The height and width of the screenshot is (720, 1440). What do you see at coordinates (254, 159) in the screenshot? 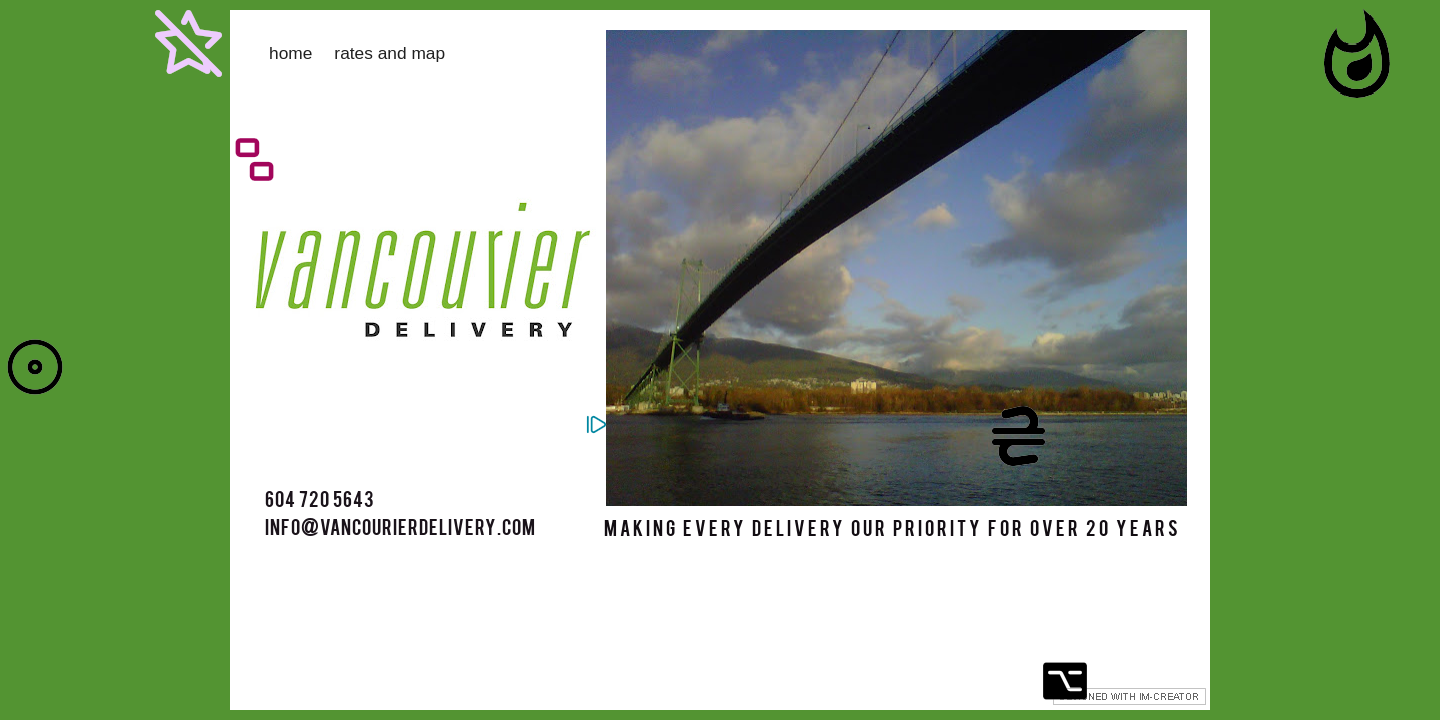
I see `ungroup selected objects` at bounding box center [254, 159].